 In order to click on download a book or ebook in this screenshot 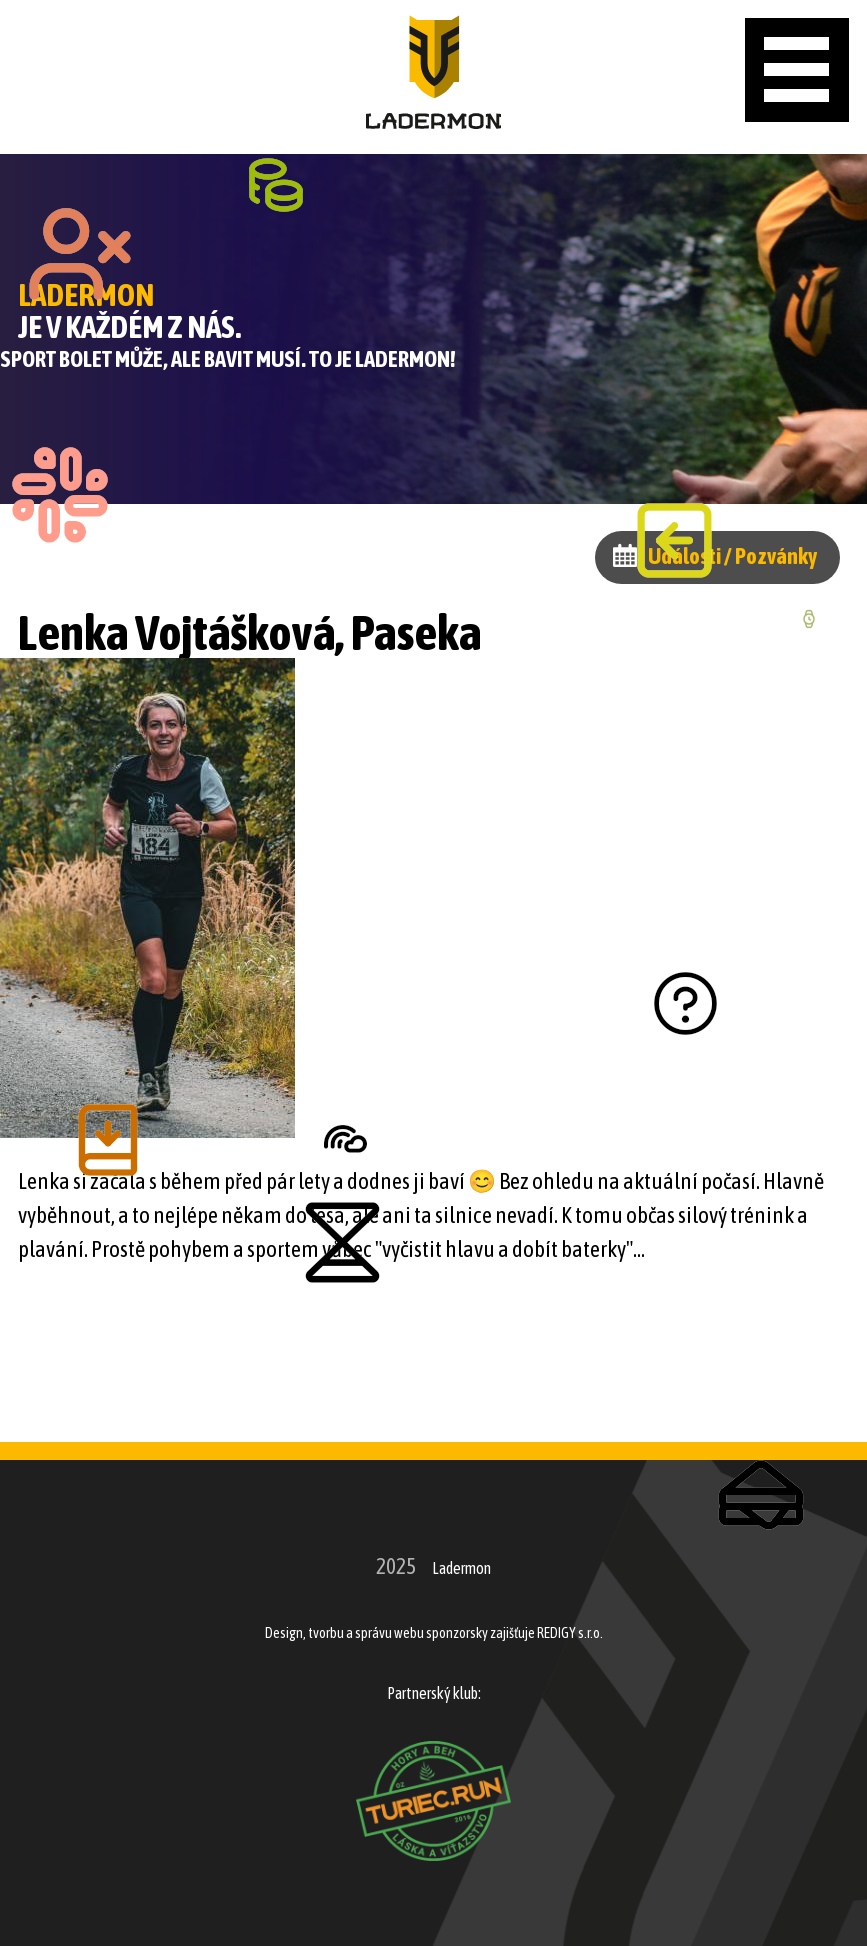, I will do `click(108, 1140)`.